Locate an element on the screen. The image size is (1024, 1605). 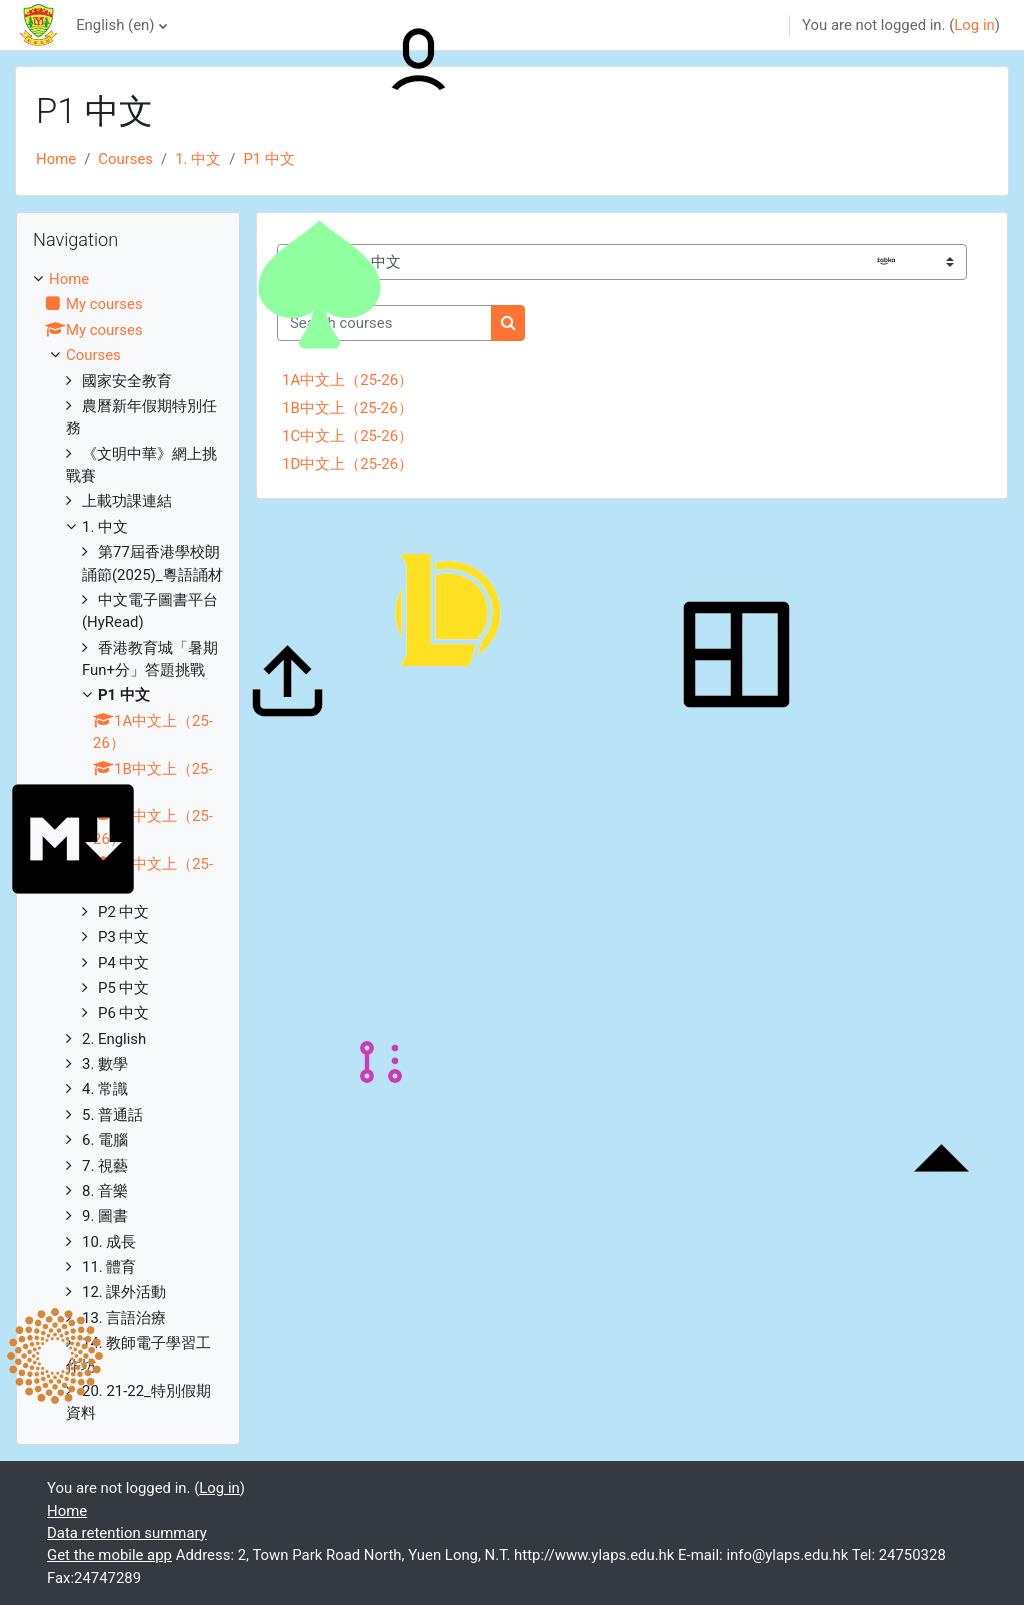
share content with others is located at coordinates (287, 681).